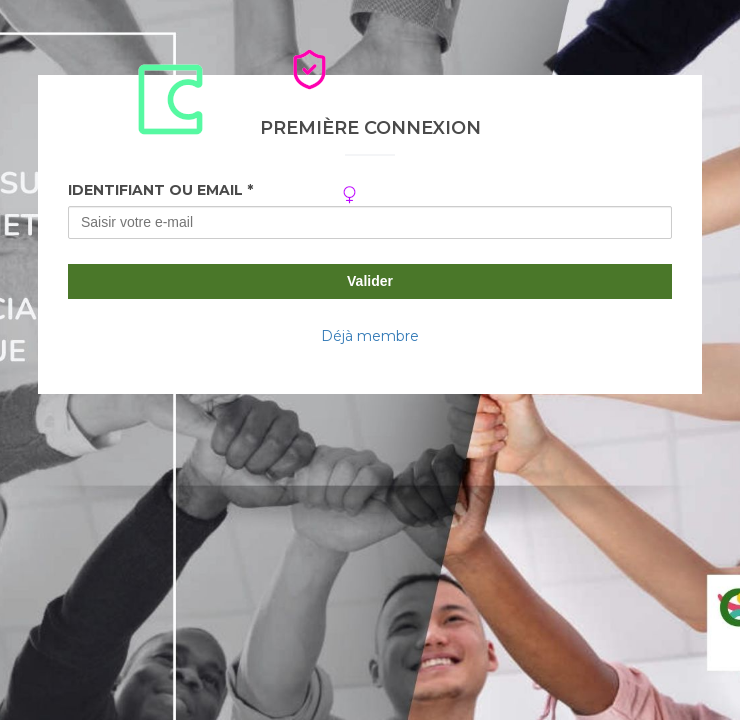 The height and width of the screenshot is (720, 740). Describe the element at coordinates (170, 99) in the screenshot. I see `open coda document` at that location.